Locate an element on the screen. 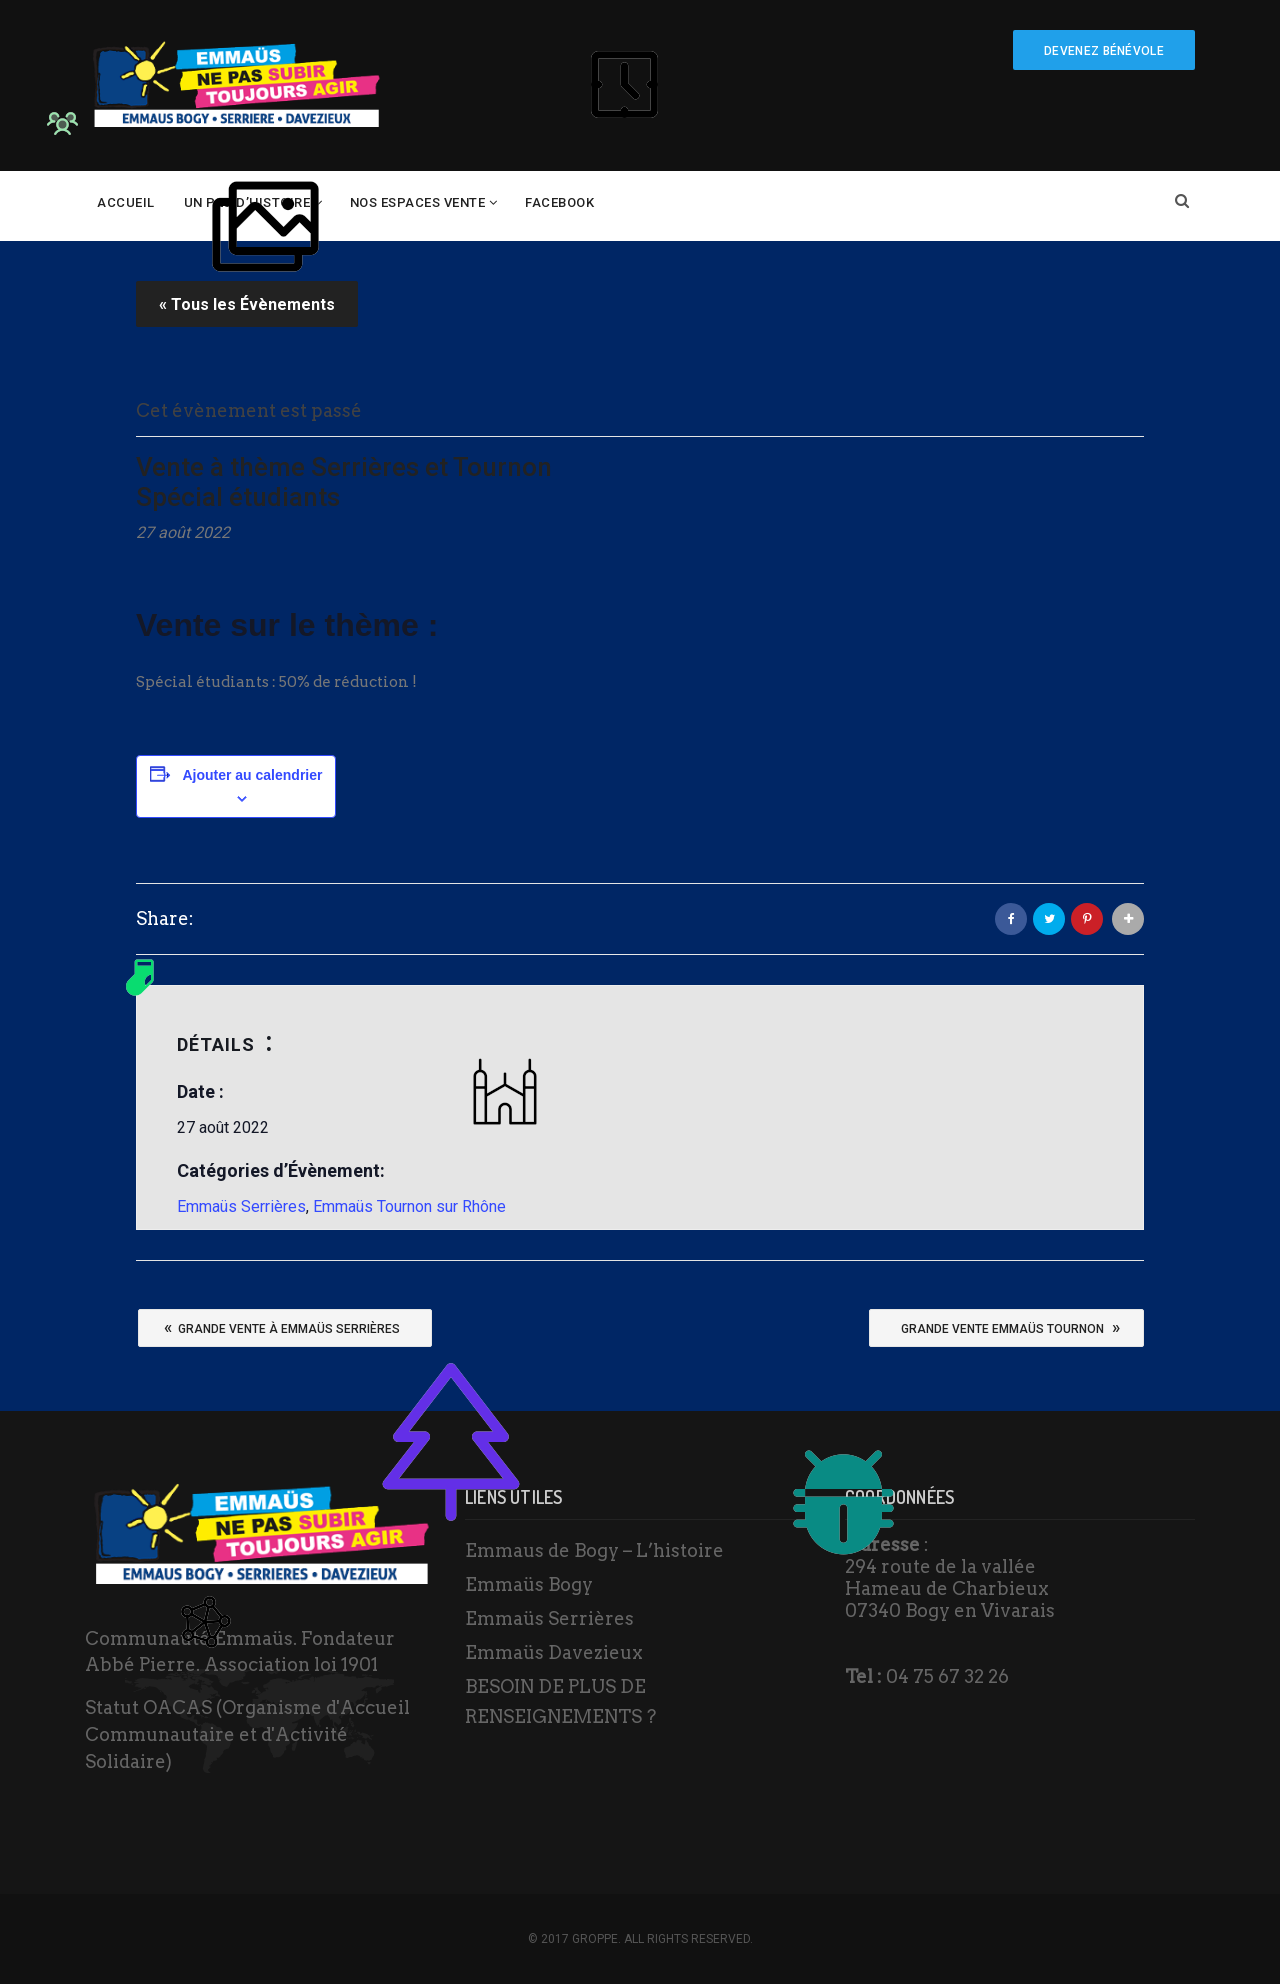 Image resolution: width=1280 pixels, height=1984 pixels. indicates parks or nature areas on a map is located at coordinates (451, 1442).